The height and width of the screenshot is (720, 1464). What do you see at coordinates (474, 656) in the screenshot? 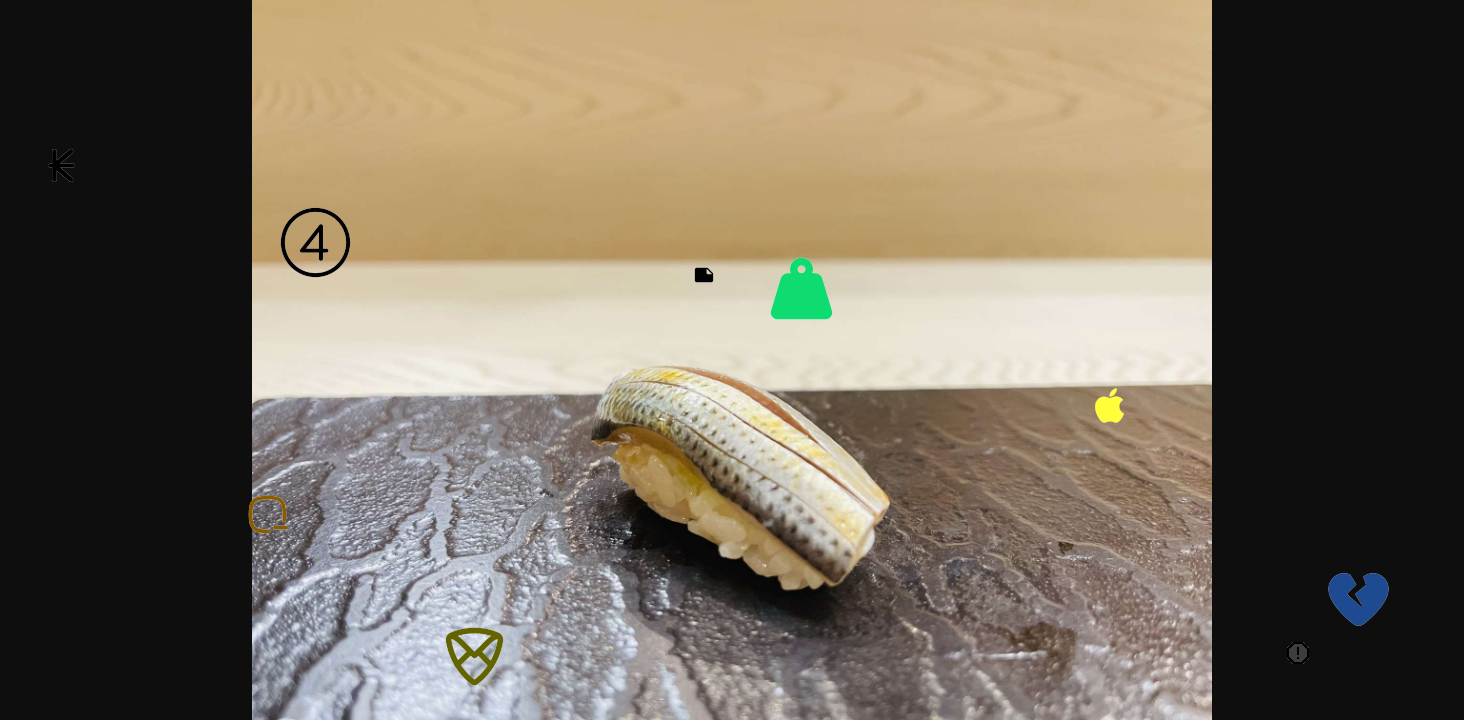
I see `open ctemplar secure email service` at bounding box center [474, 656].